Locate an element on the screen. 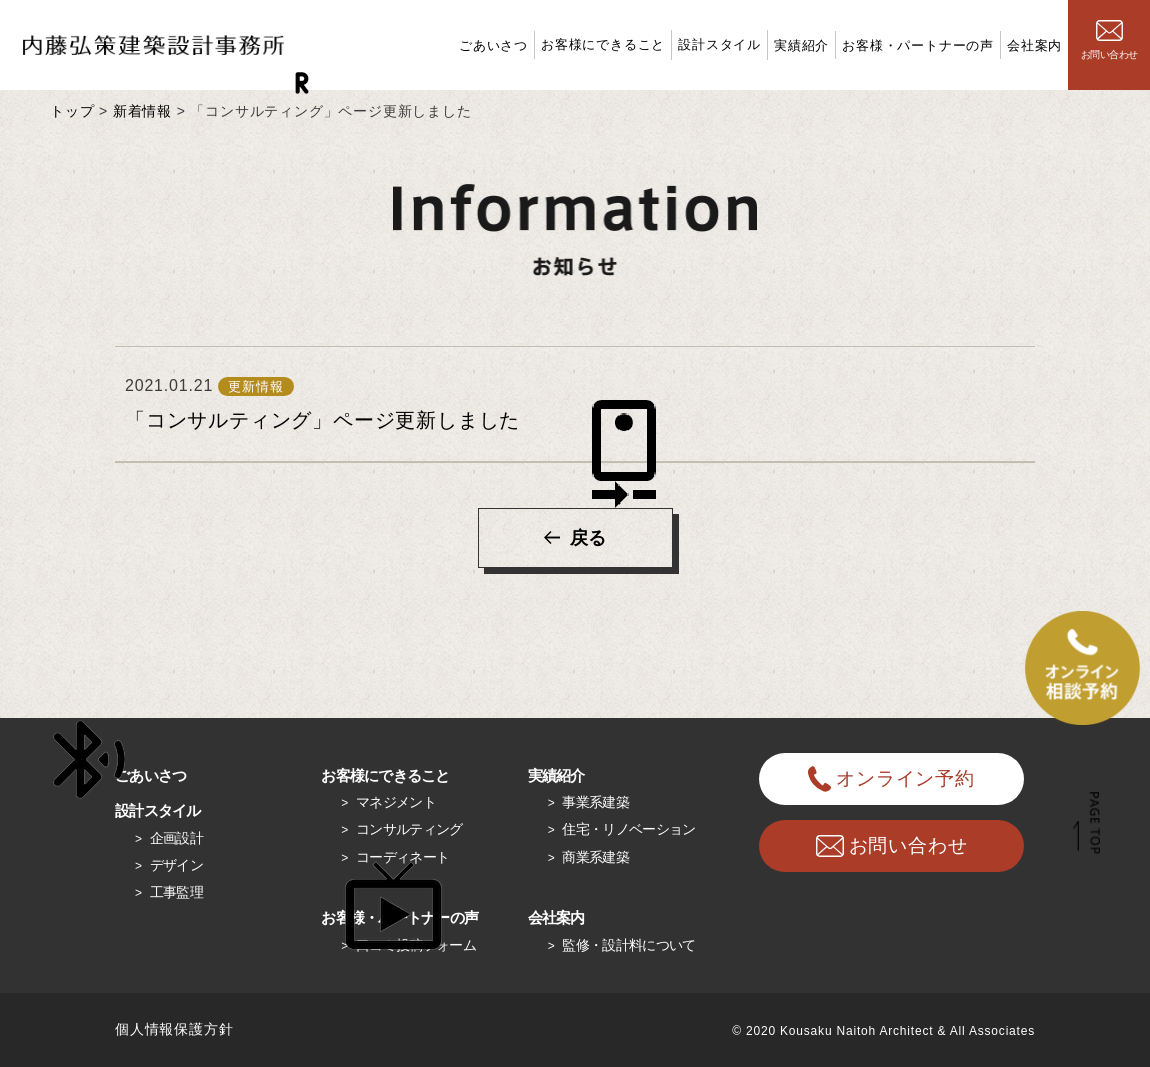 The width and height of the screenshot is (1150, 1067). switch to rear camera is located at coordinates (624, 454).